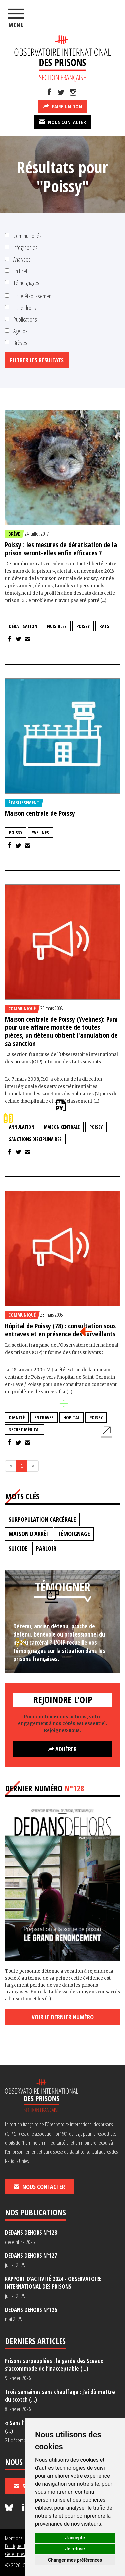  Describe the element at coordinates (106, 1431) in the screenshot. I see `open link in new tab or window` at that location.